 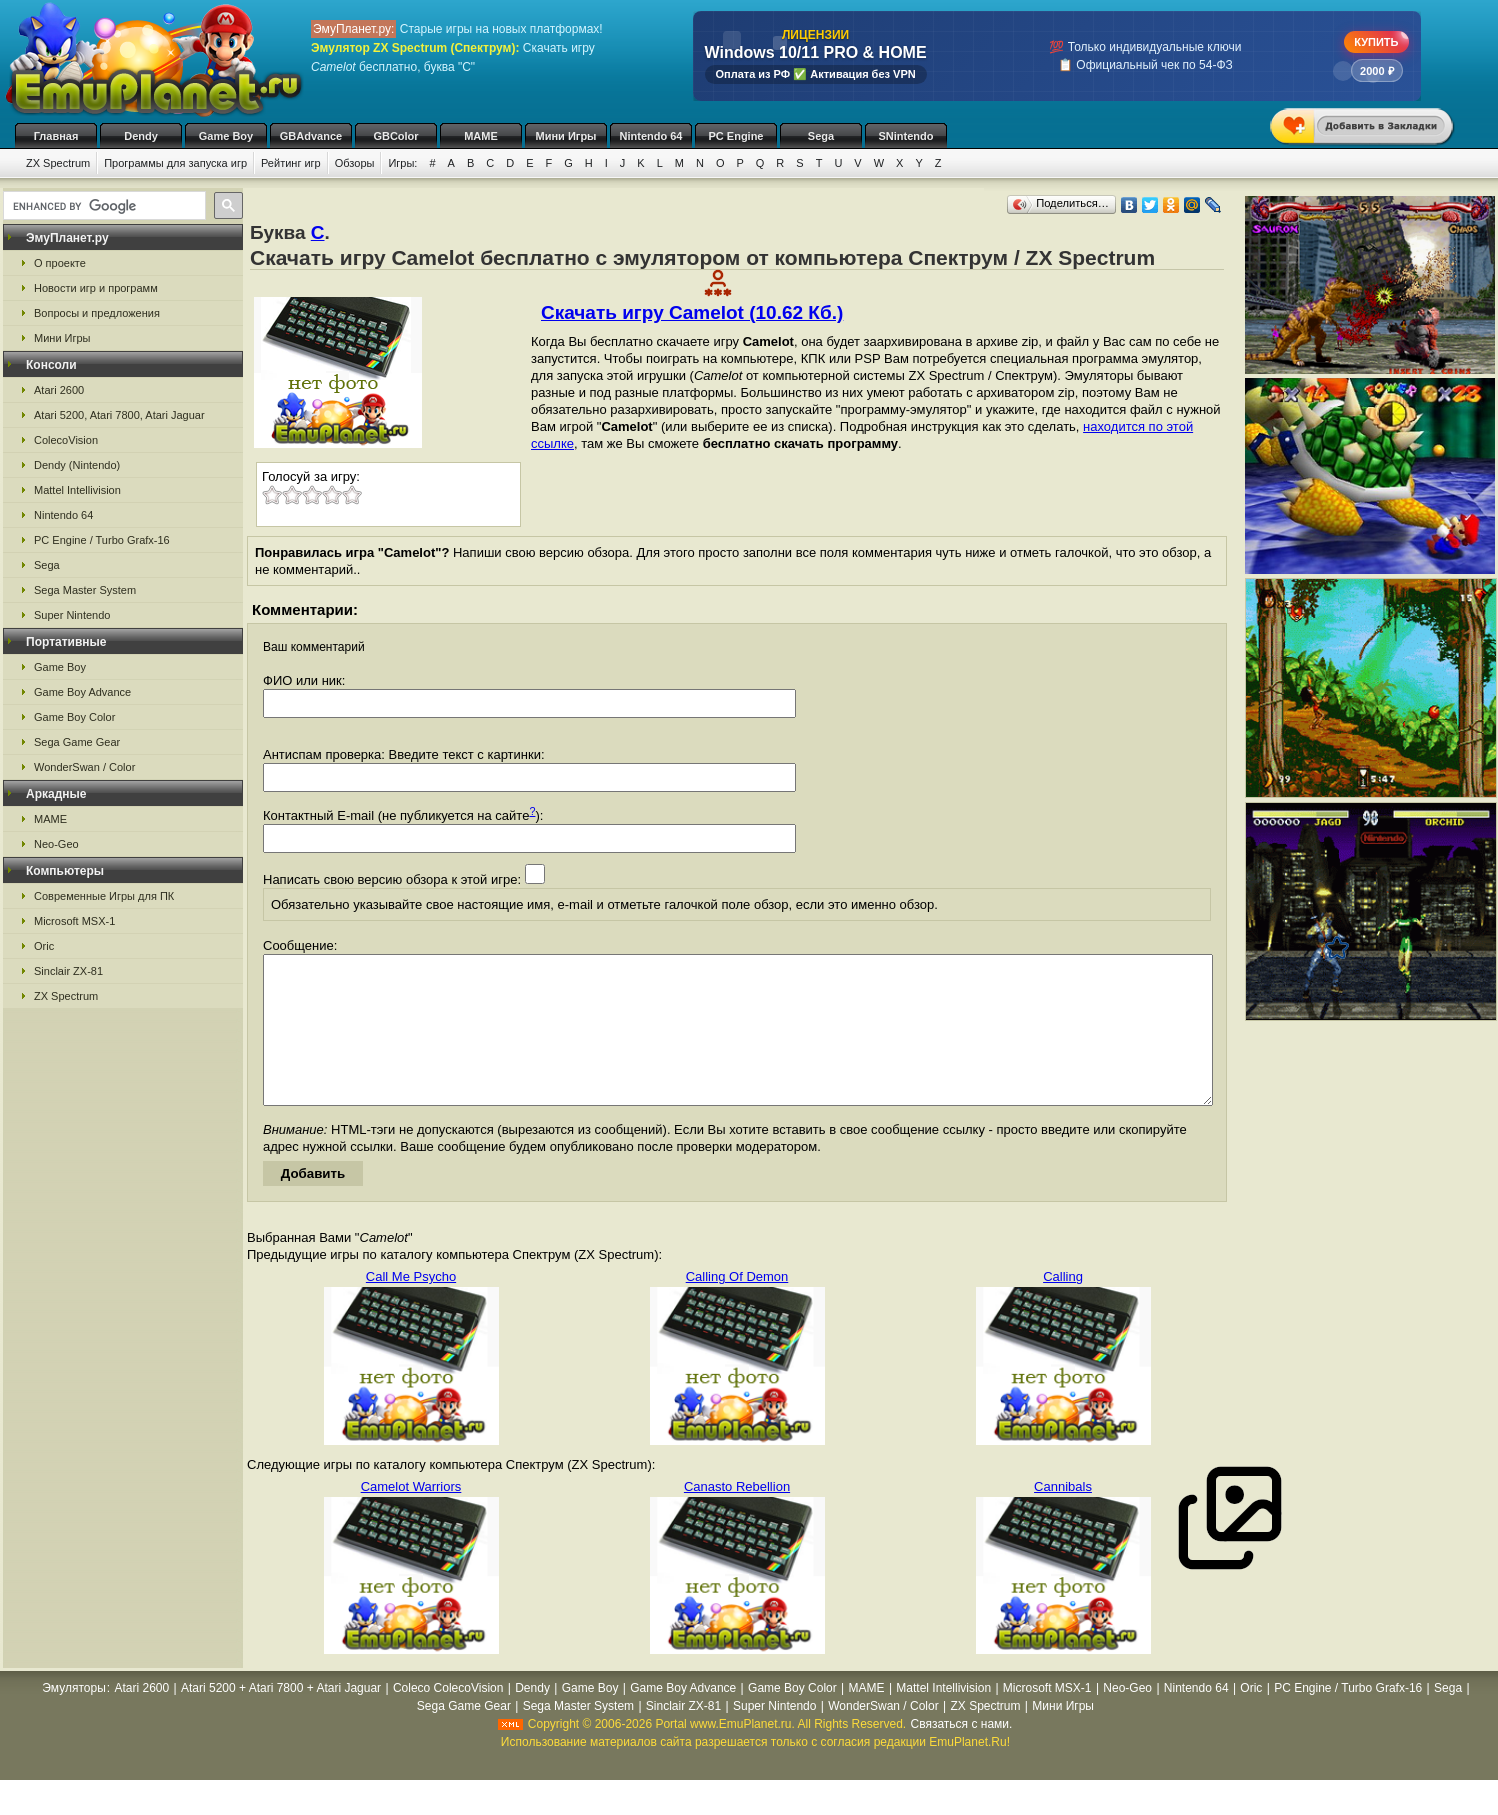 I want to click on add item to favorites, so click(x=1337, y=948).